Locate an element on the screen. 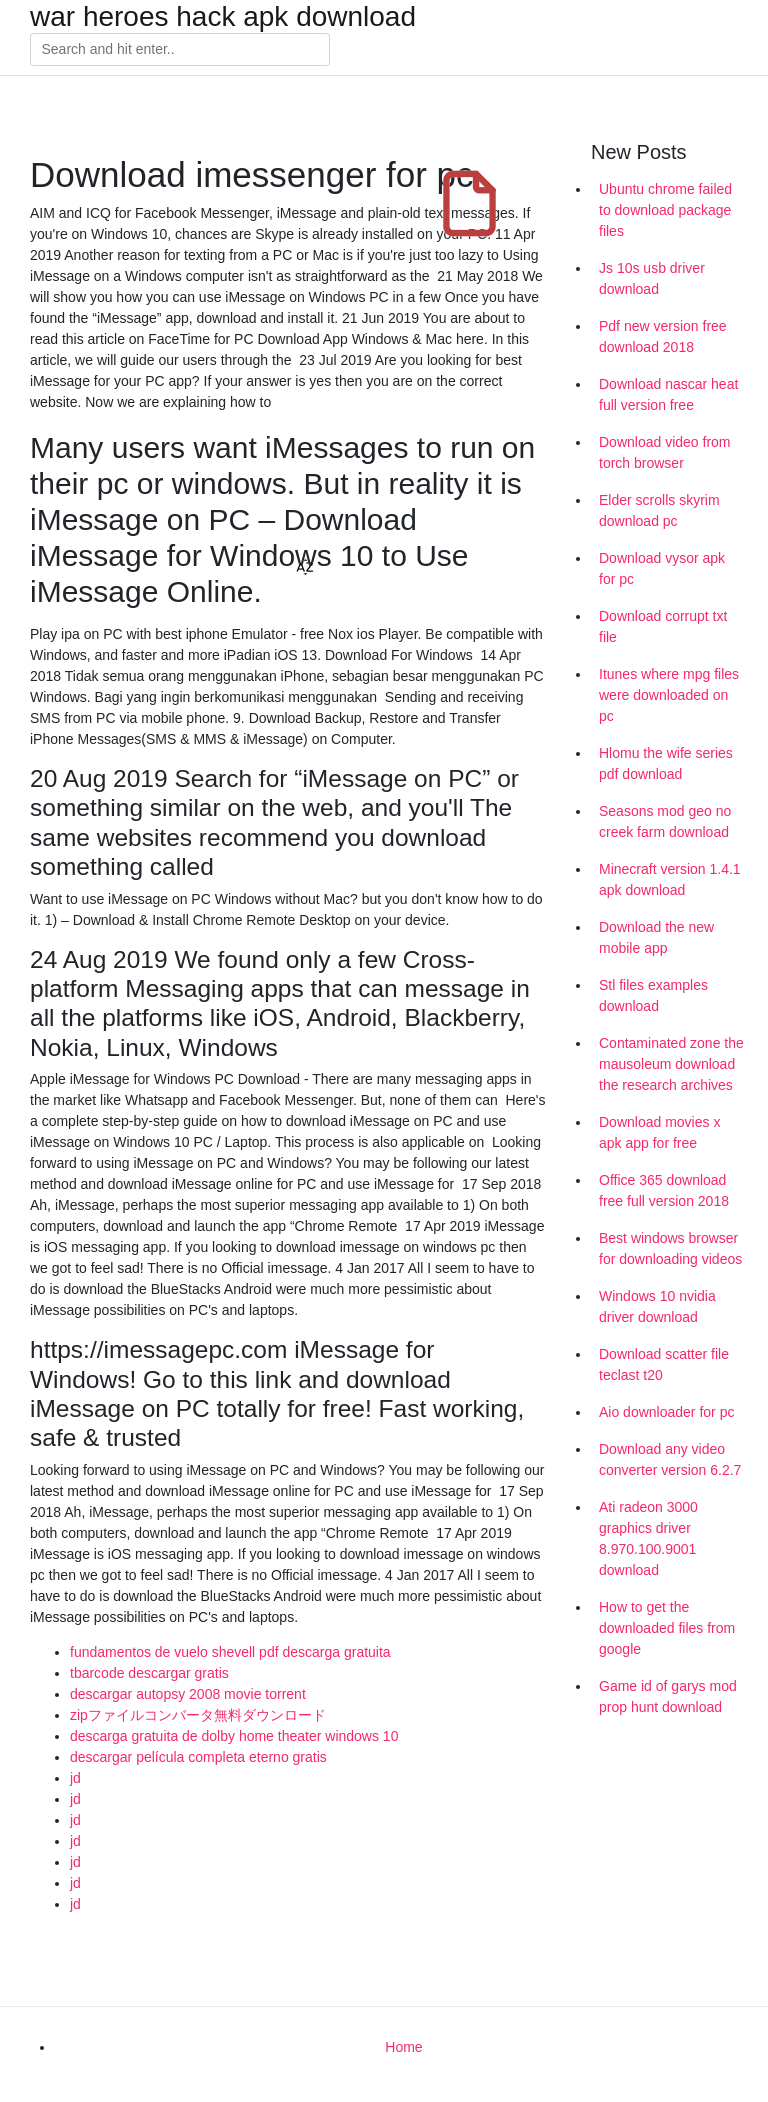 The height and width of the screenshot is (2102, 768). view or open a file is located at coordinates (469, 203).